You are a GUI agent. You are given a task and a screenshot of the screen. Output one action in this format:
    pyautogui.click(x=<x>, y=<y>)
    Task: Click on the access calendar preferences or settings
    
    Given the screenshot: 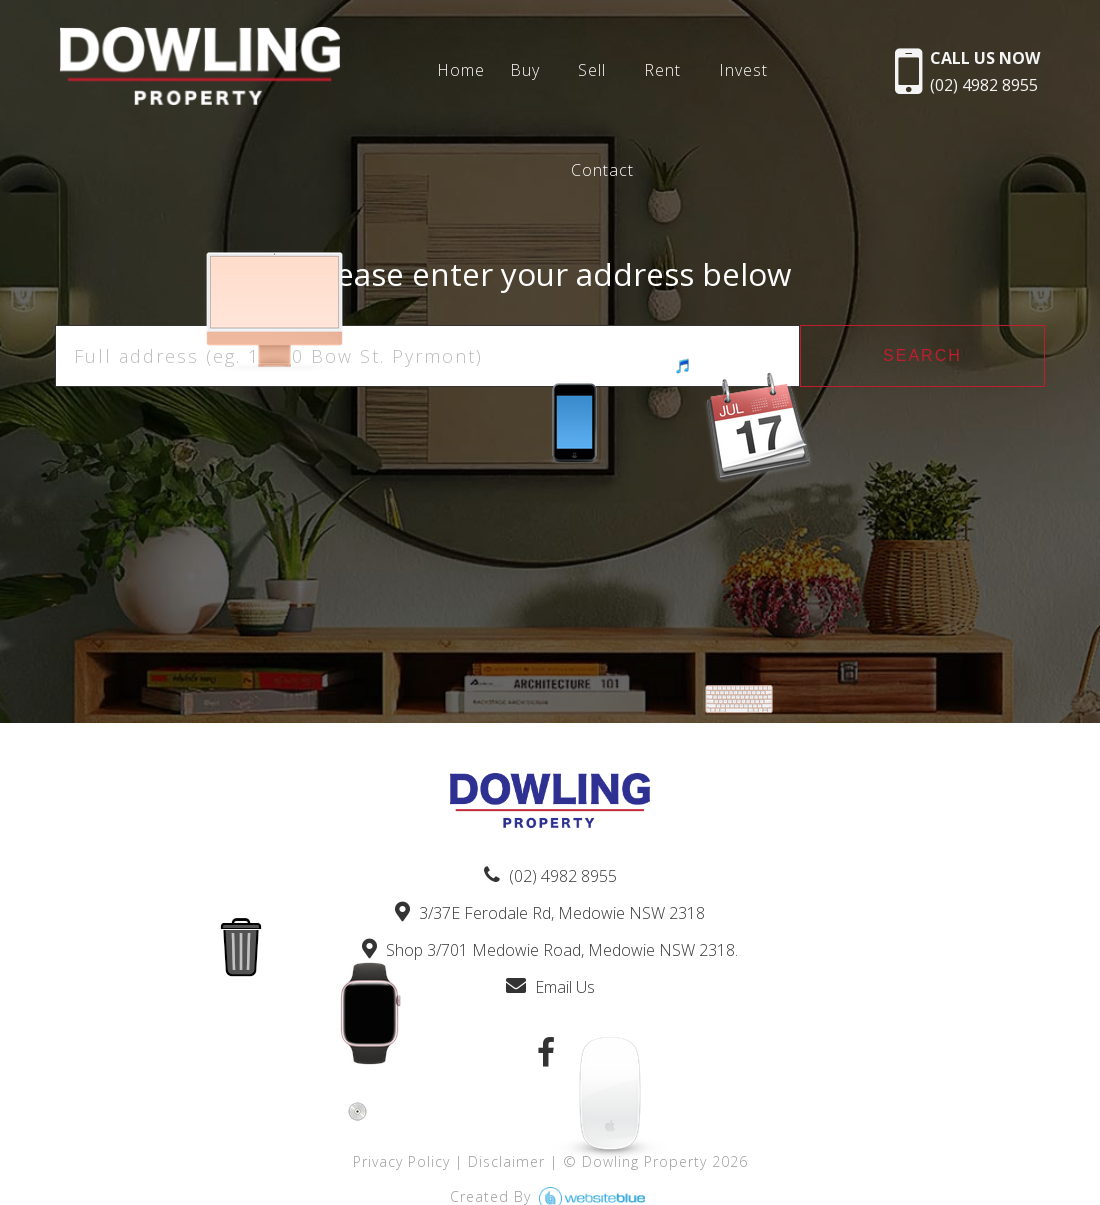 What is the action you would take?
    pyautogui.click(x=759, y=429)
    